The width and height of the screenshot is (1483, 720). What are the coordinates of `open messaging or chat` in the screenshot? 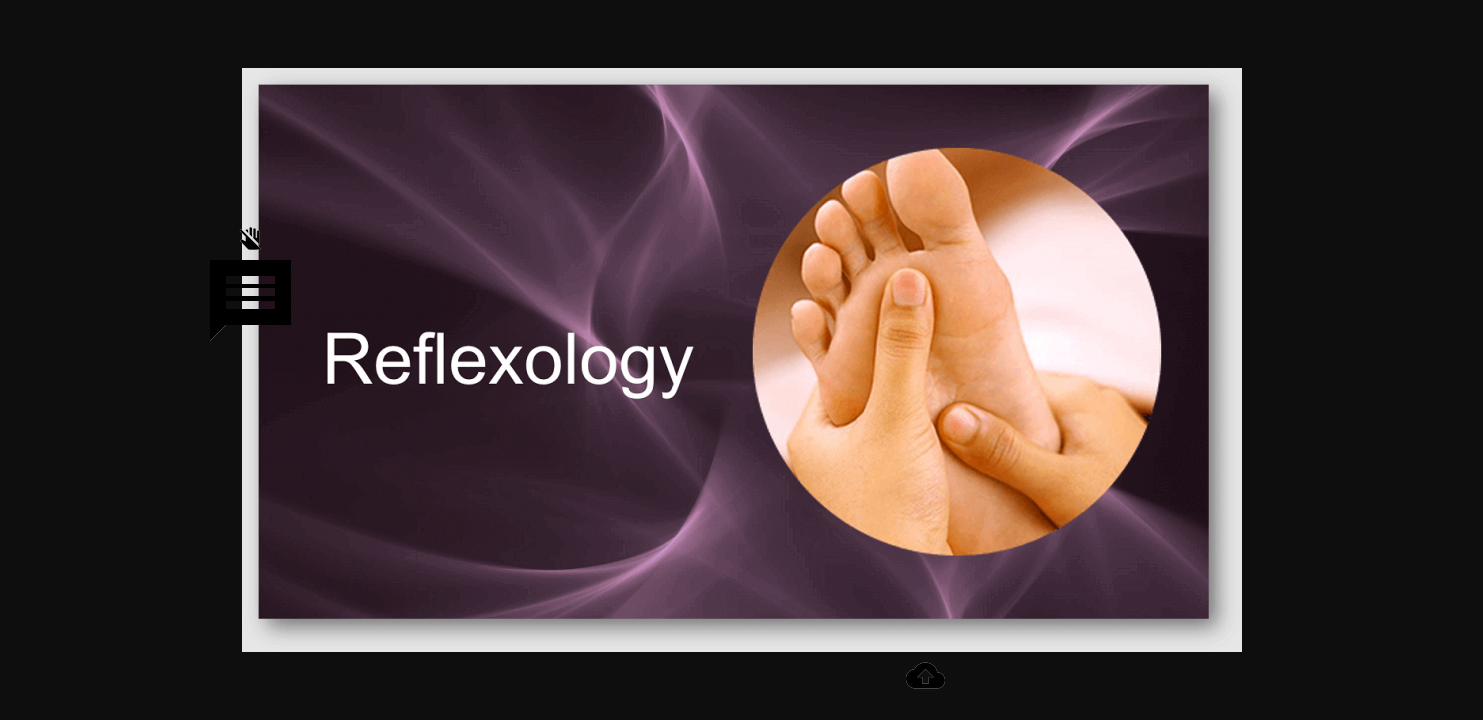 It's located at (250, 300).